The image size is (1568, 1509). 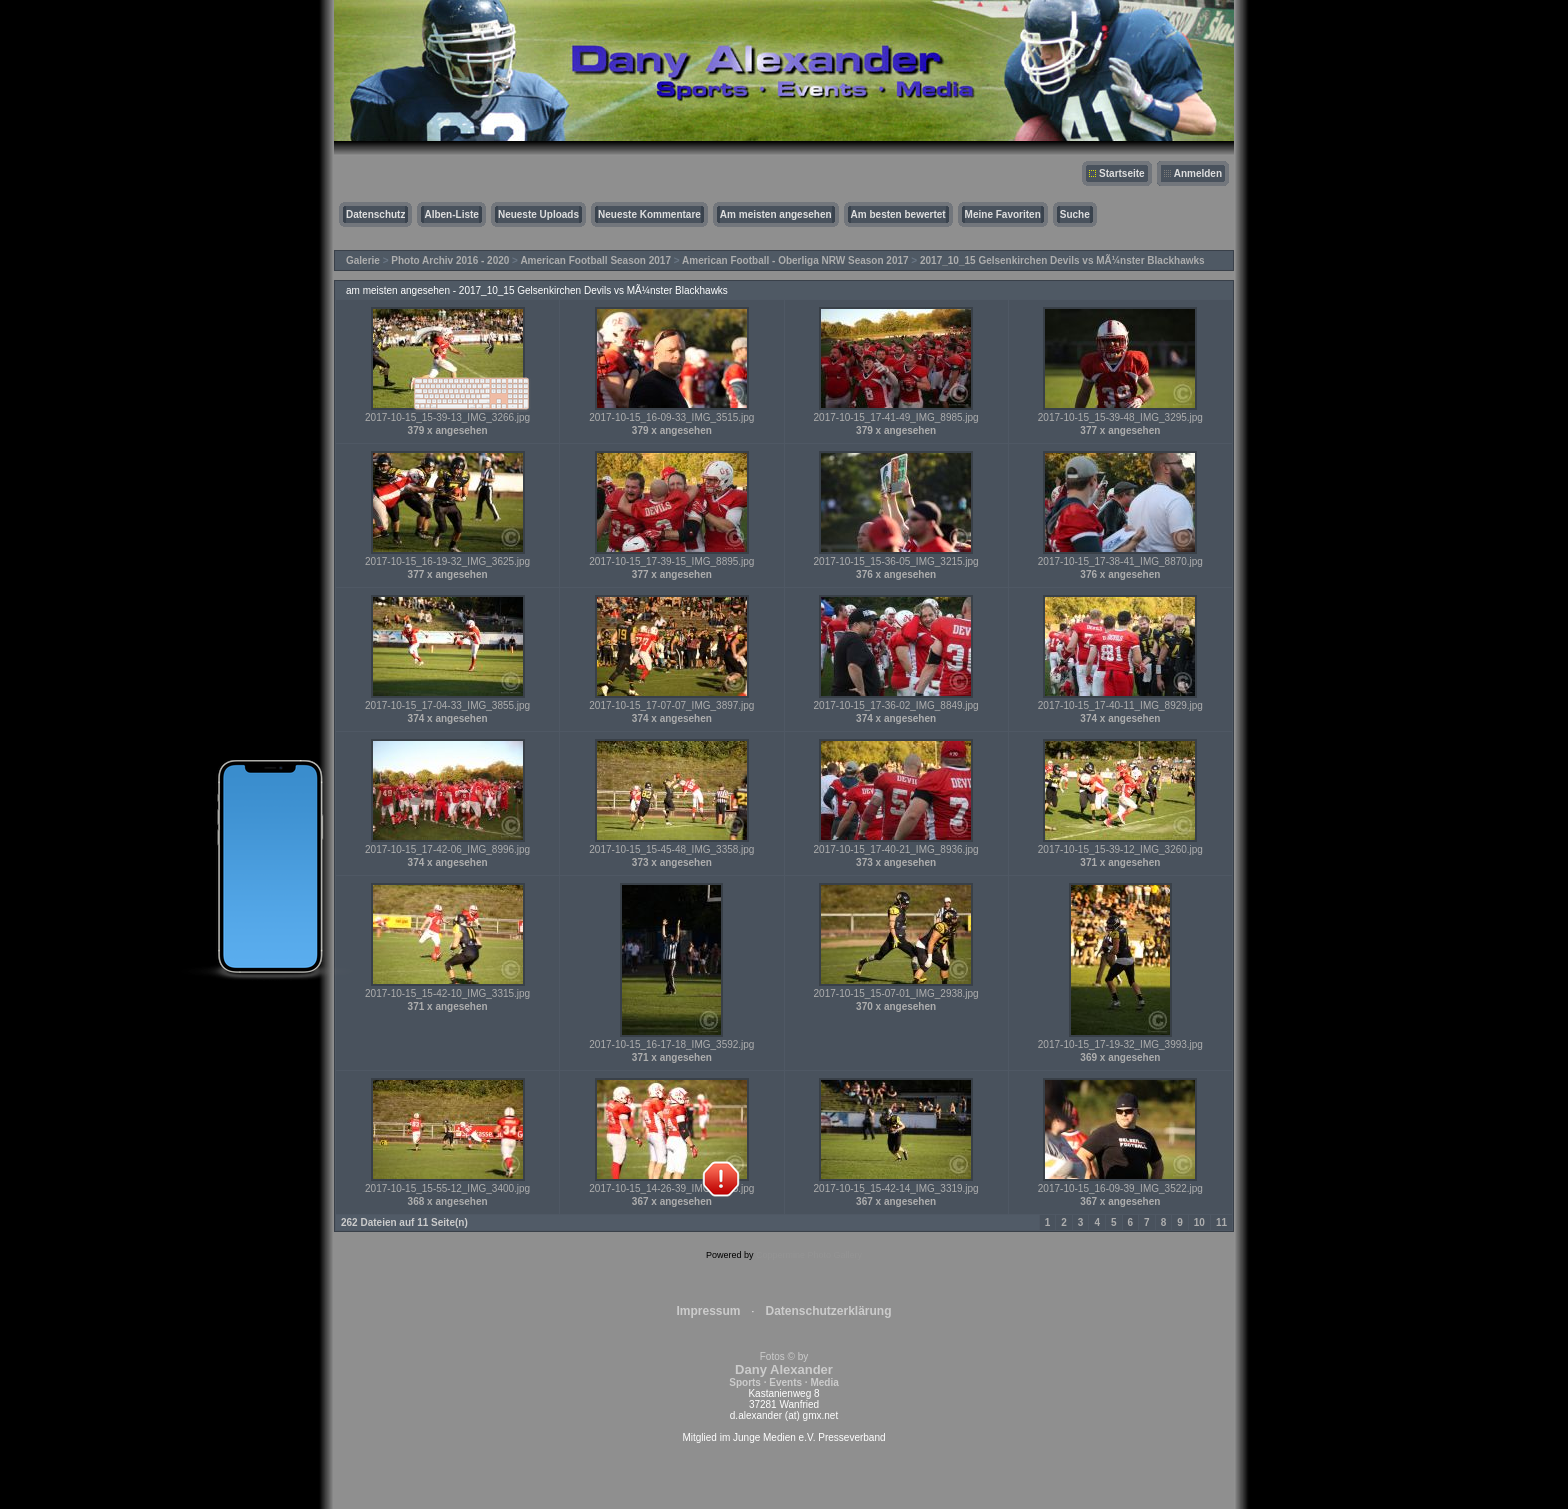 What do you see at coordinates (471, 393) in the screenshot?
I see `connect to a wireless bluetooth keyboard` at bounding box center [471, 393].